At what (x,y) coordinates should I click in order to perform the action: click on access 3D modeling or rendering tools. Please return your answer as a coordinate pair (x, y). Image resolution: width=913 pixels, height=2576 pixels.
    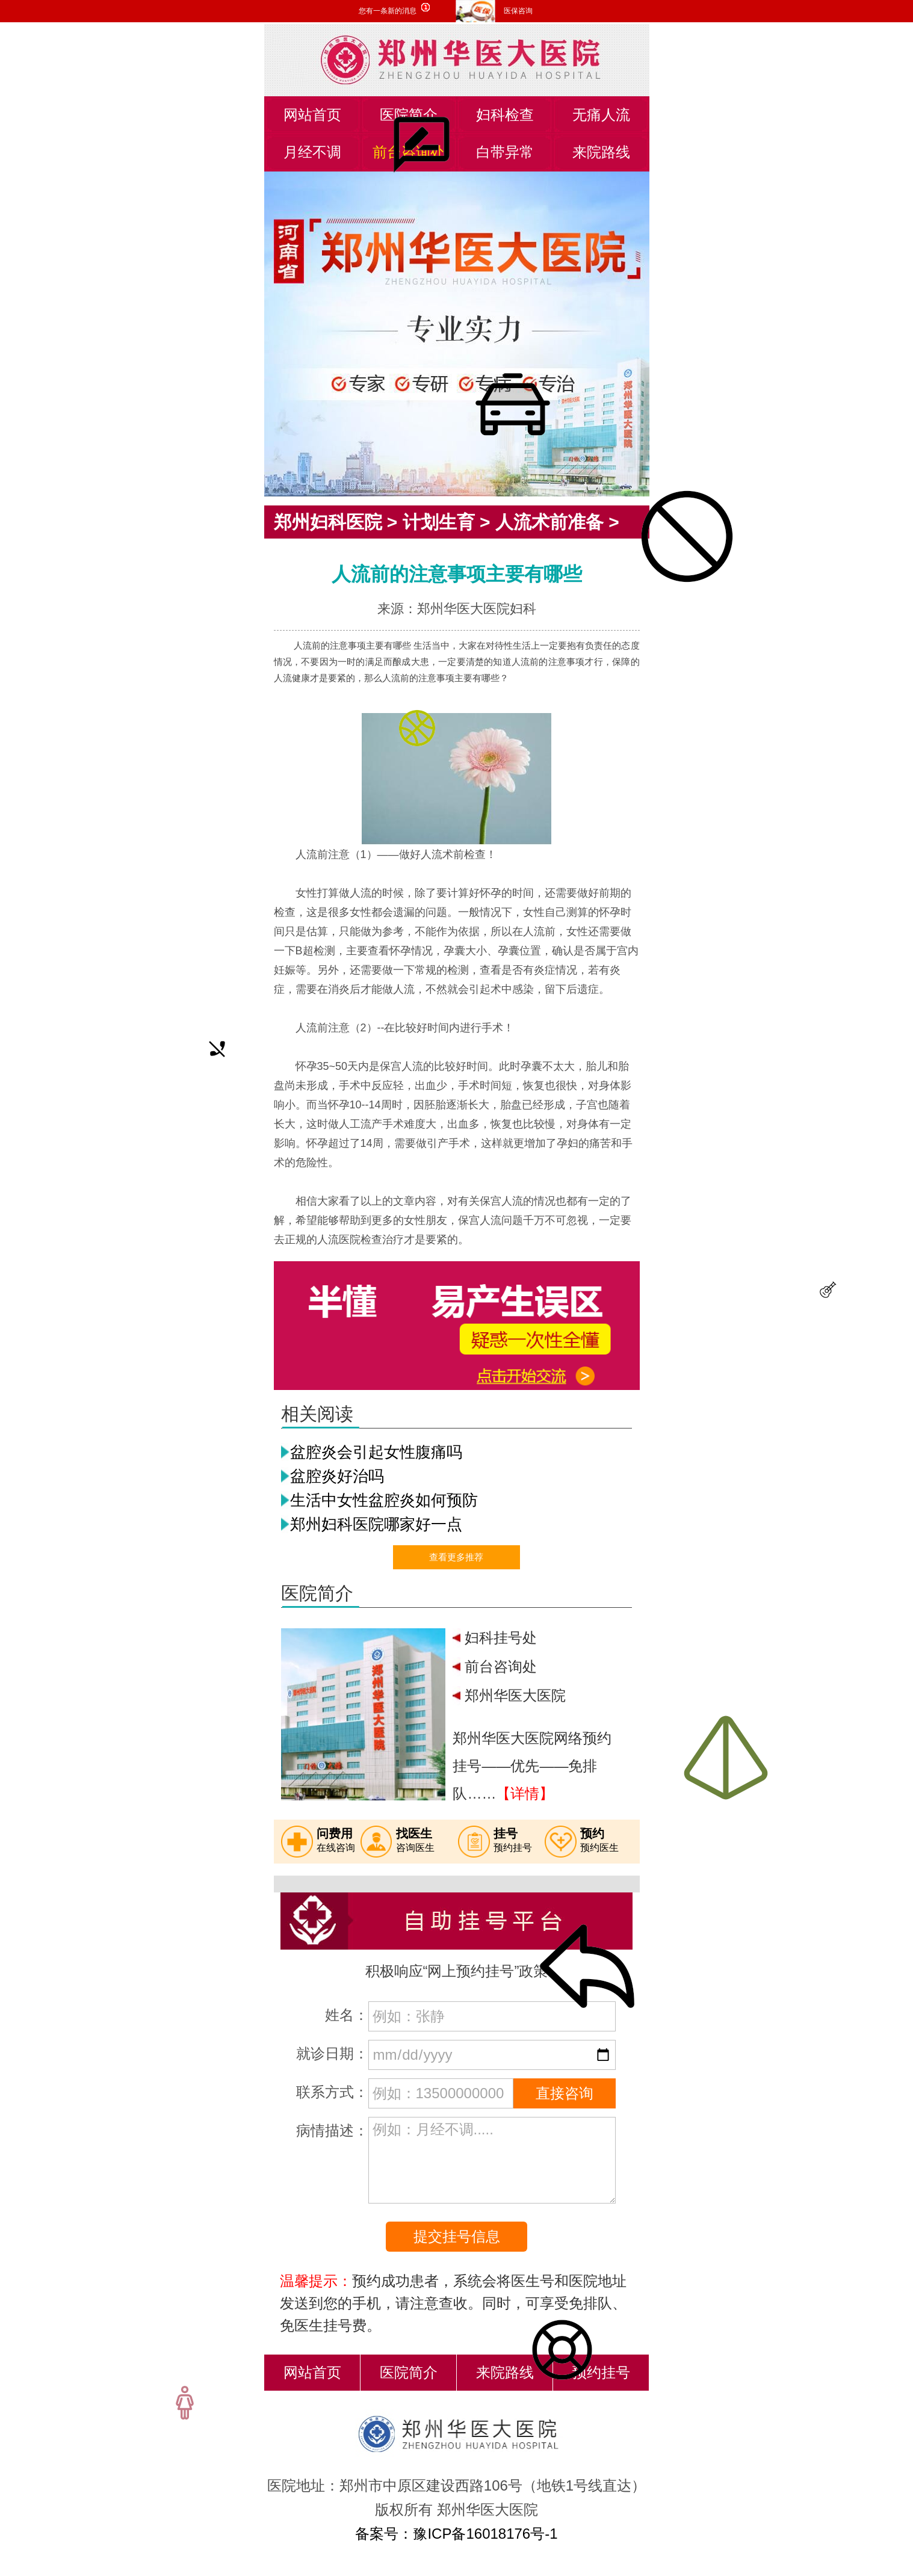
    Looking at the image, I should click on (726, 1758).